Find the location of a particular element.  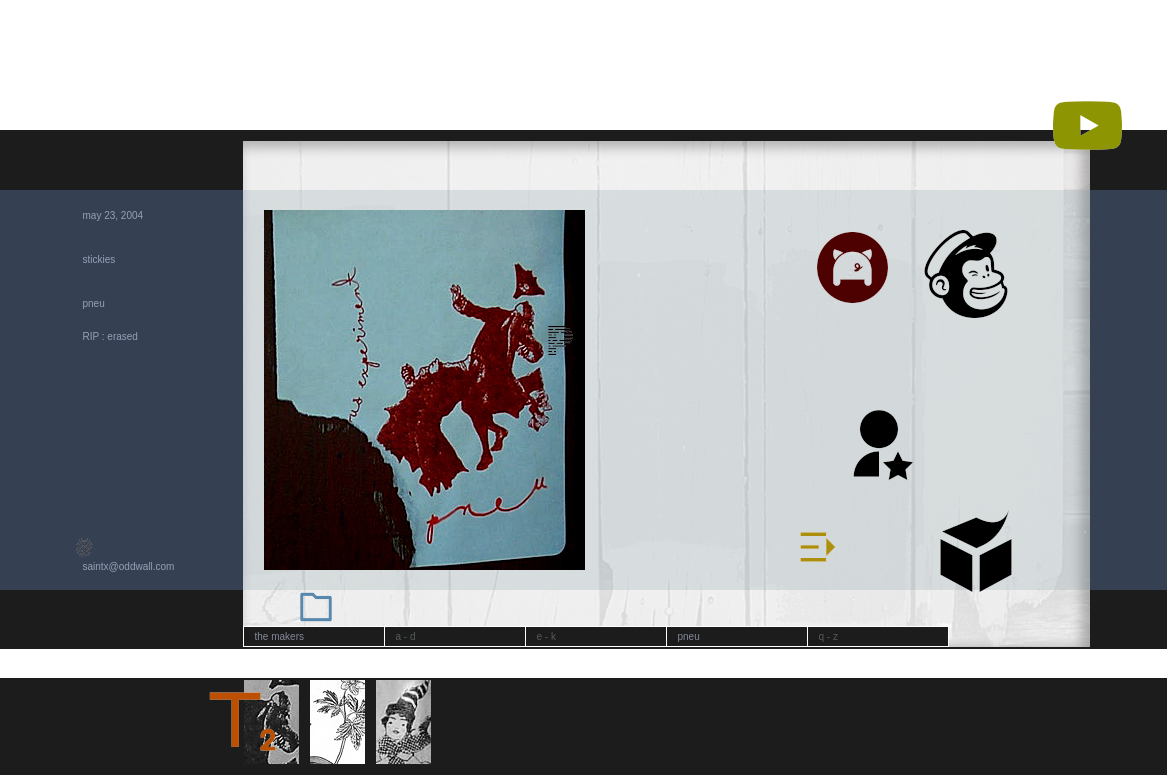

semantic web technology or linked data services is located at coordinates (976, 551).